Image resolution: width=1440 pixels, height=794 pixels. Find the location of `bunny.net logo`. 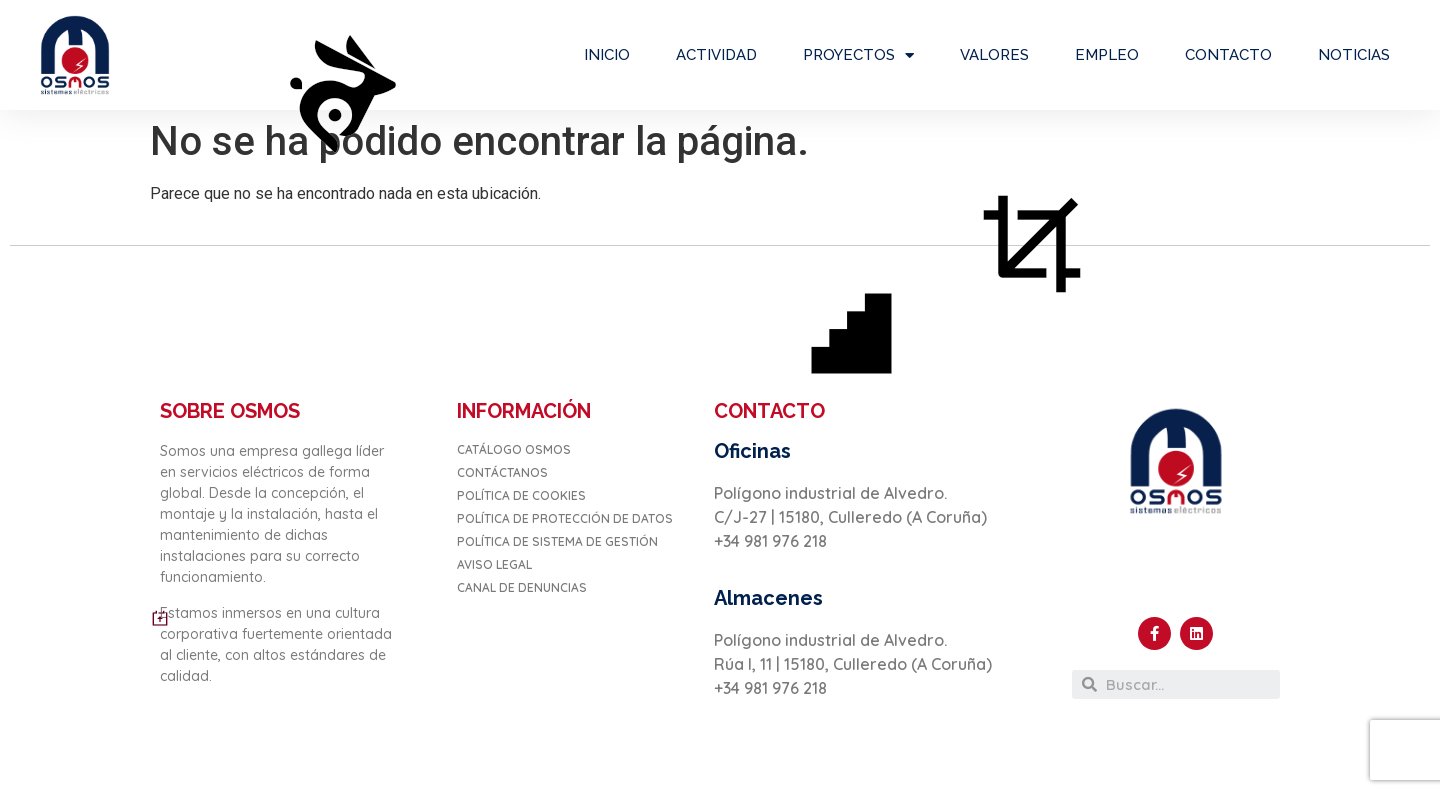

bunny.net logo is located at coordinates (343, 94).